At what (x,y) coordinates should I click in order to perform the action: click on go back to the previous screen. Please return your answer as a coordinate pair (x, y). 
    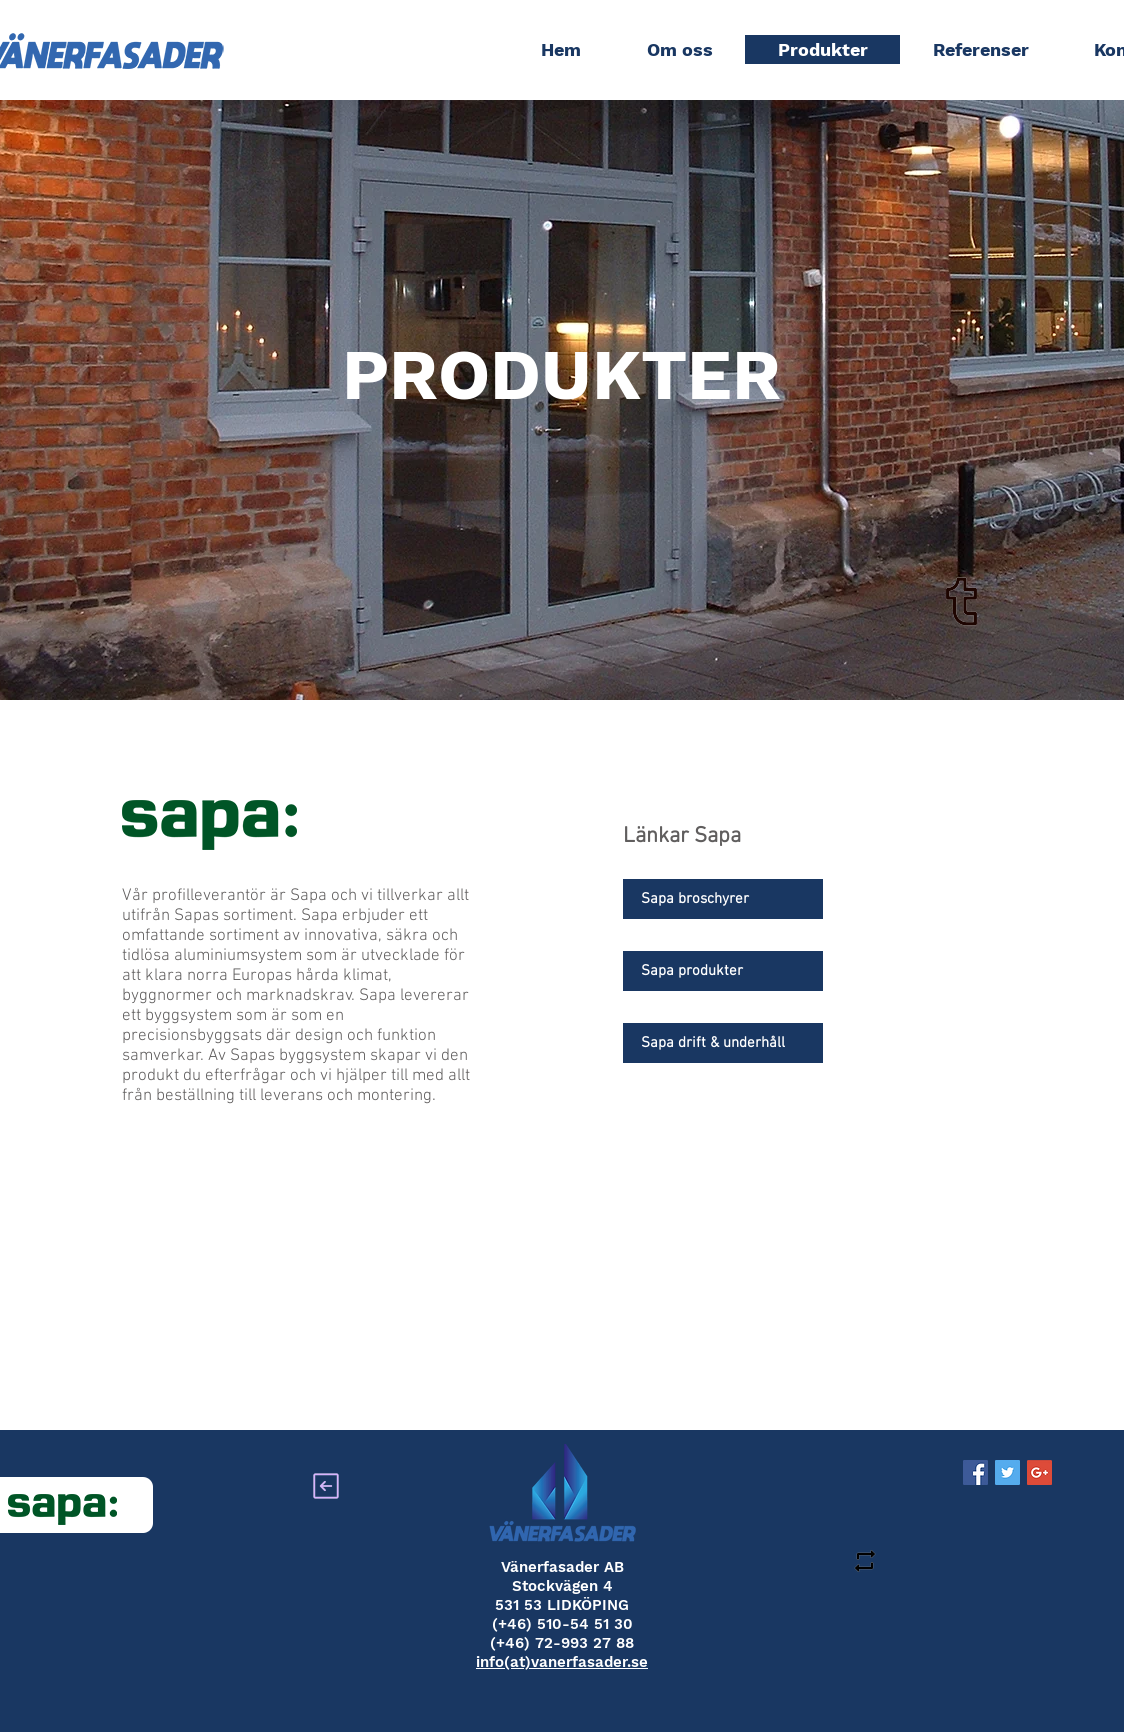
    Looking at the image, I should click on (326, 1486).